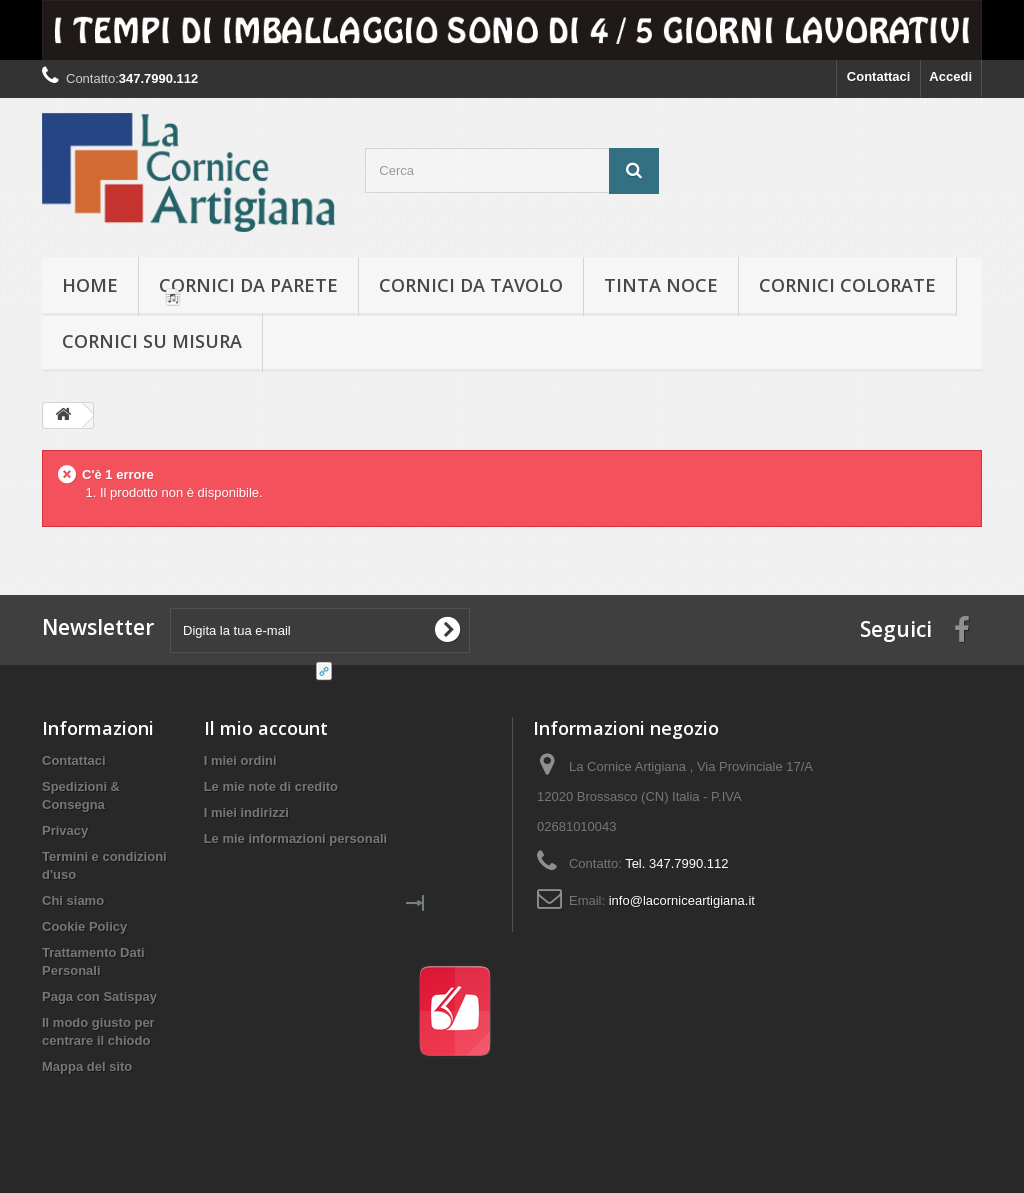  What do you see at coordinates (415, 903) in the screenshot?
I see `jump to the last item in a list` at bounding box center [415, 903].